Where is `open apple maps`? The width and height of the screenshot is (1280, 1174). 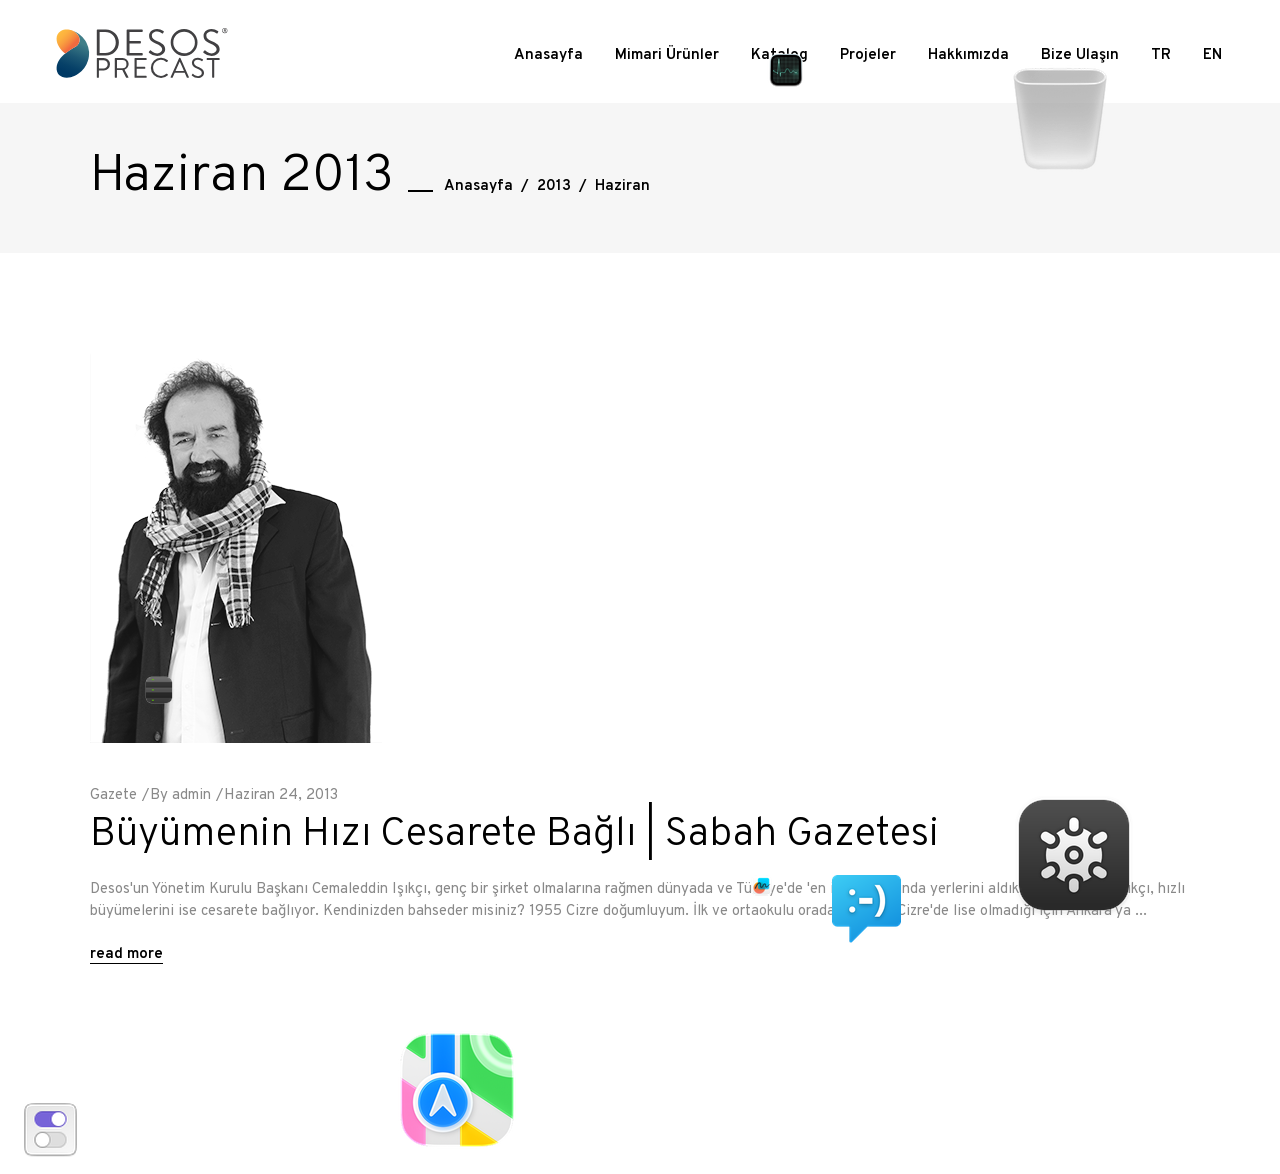
open apple maps is located at coordinates (457, 1090).